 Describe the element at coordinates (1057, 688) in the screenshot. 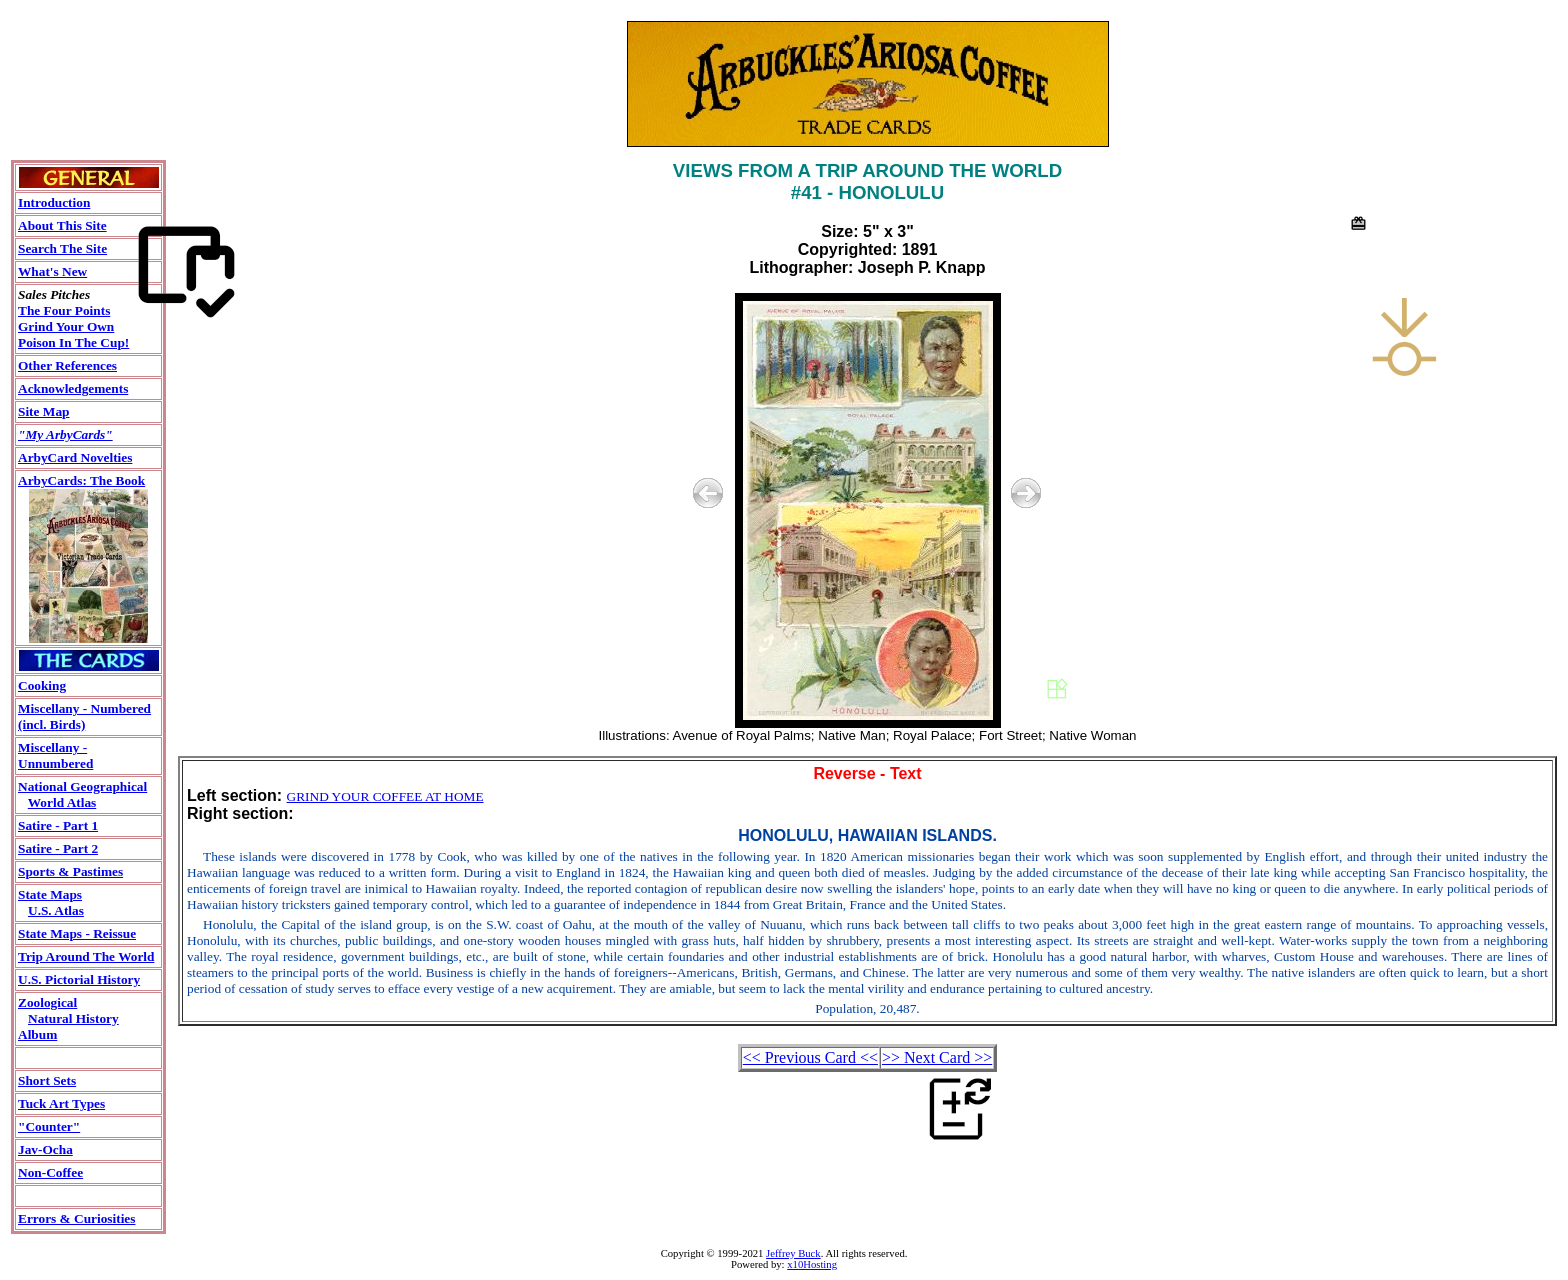

I see `browse and install extensions` at that location.